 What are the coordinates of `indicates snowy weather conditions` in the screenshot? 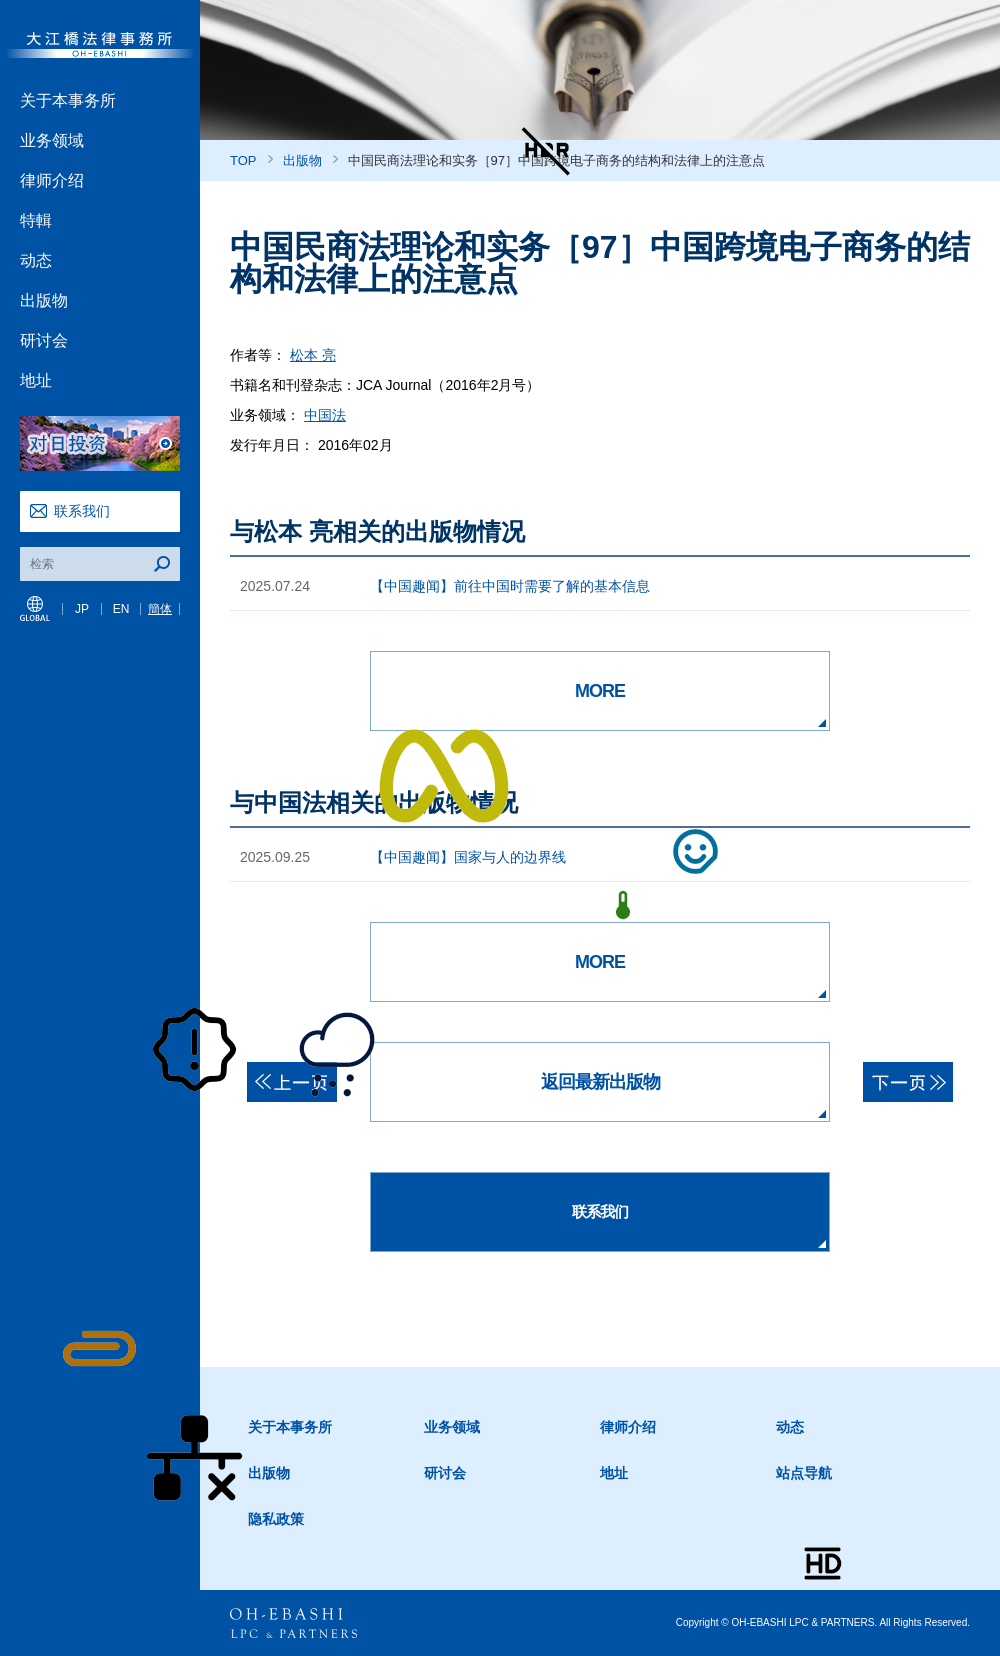 It's located at (337, 1053).